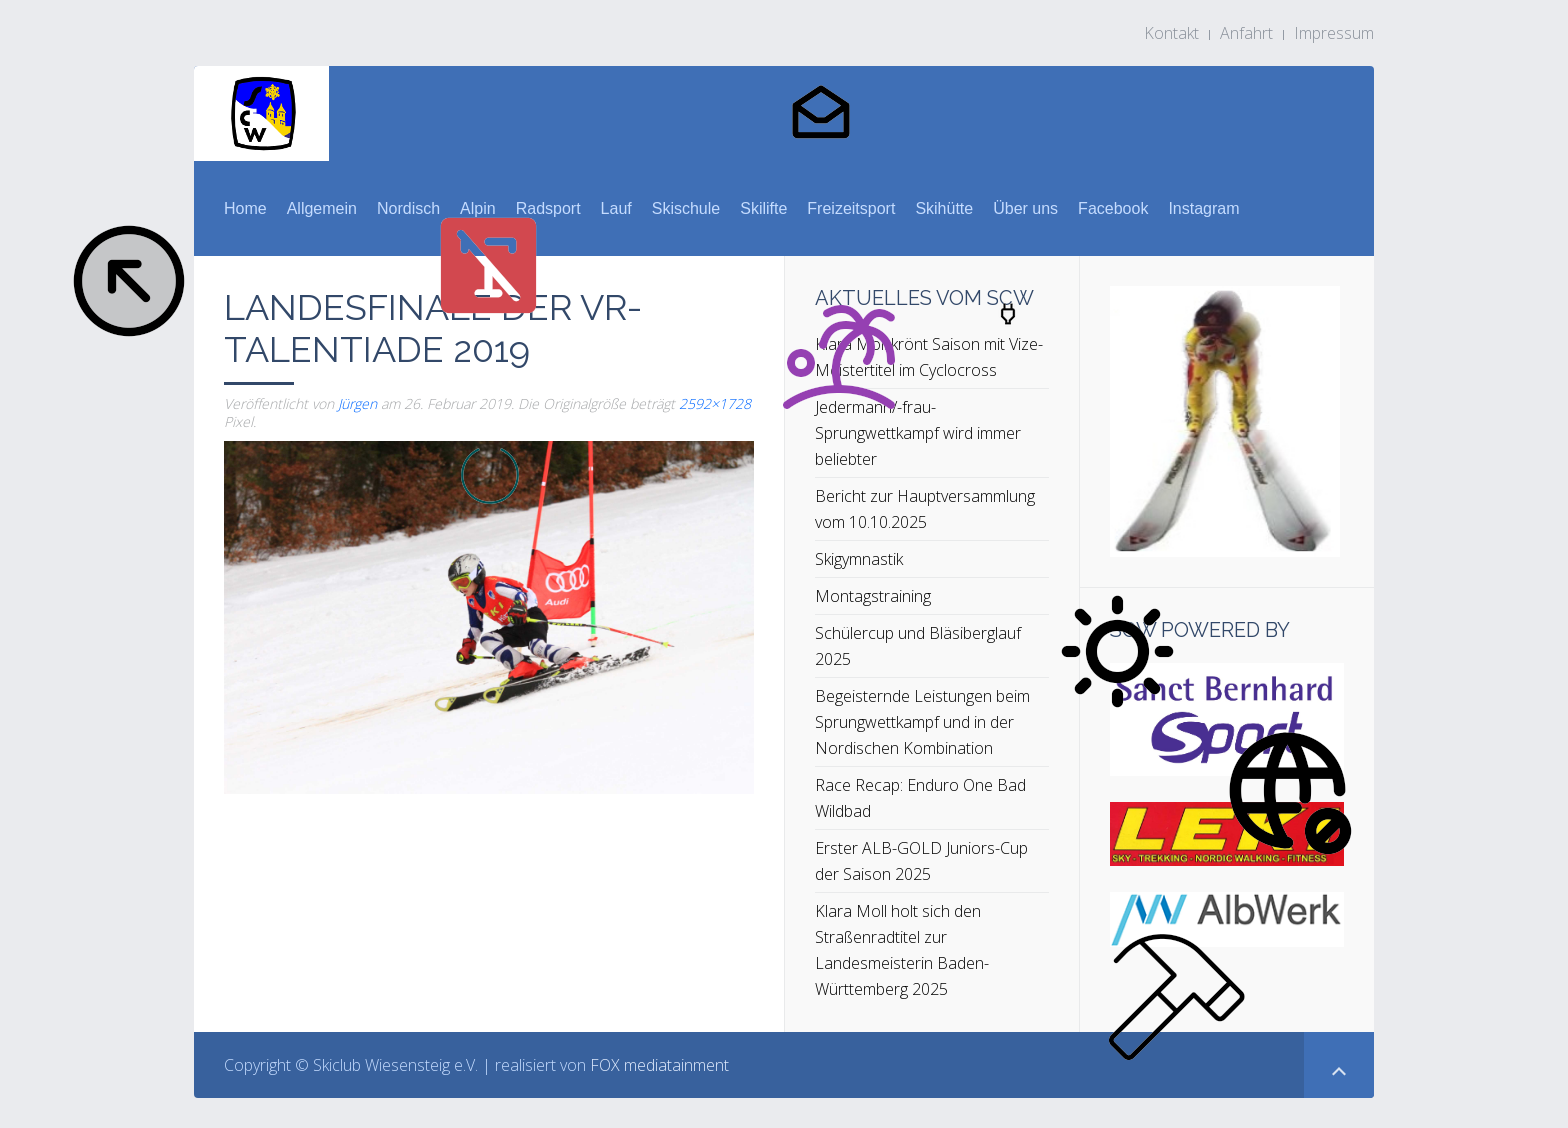 This screenshot has width=1568, height=1128. Describe the element at coordinates (490, 475) in the screenshot. I see `loading or processing in progress` at that location.